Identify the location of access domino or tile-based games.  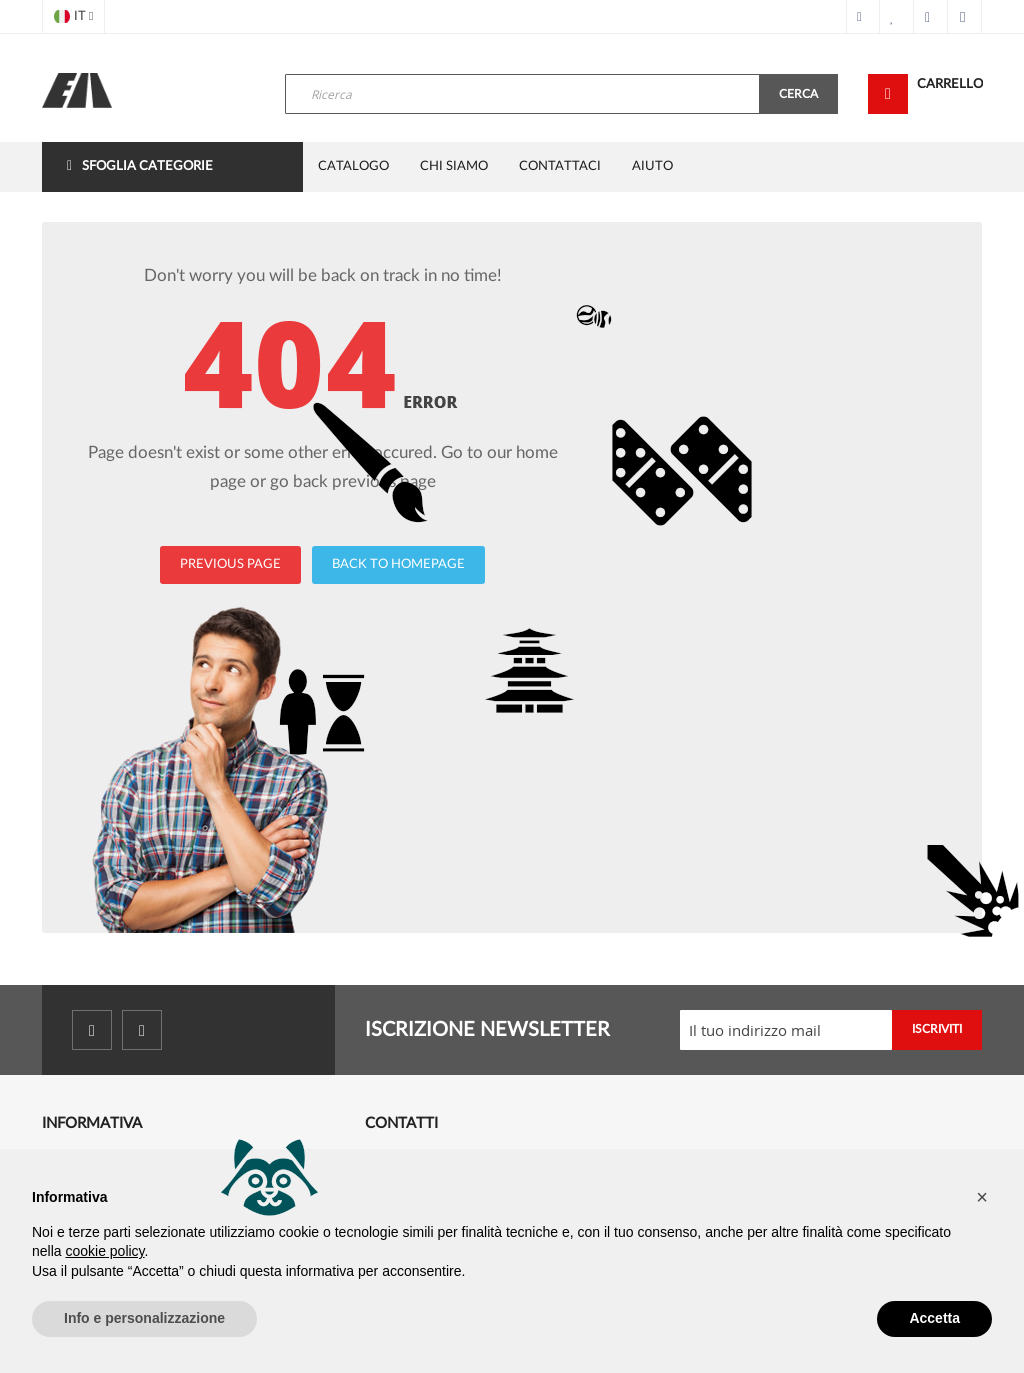
(682, 471).